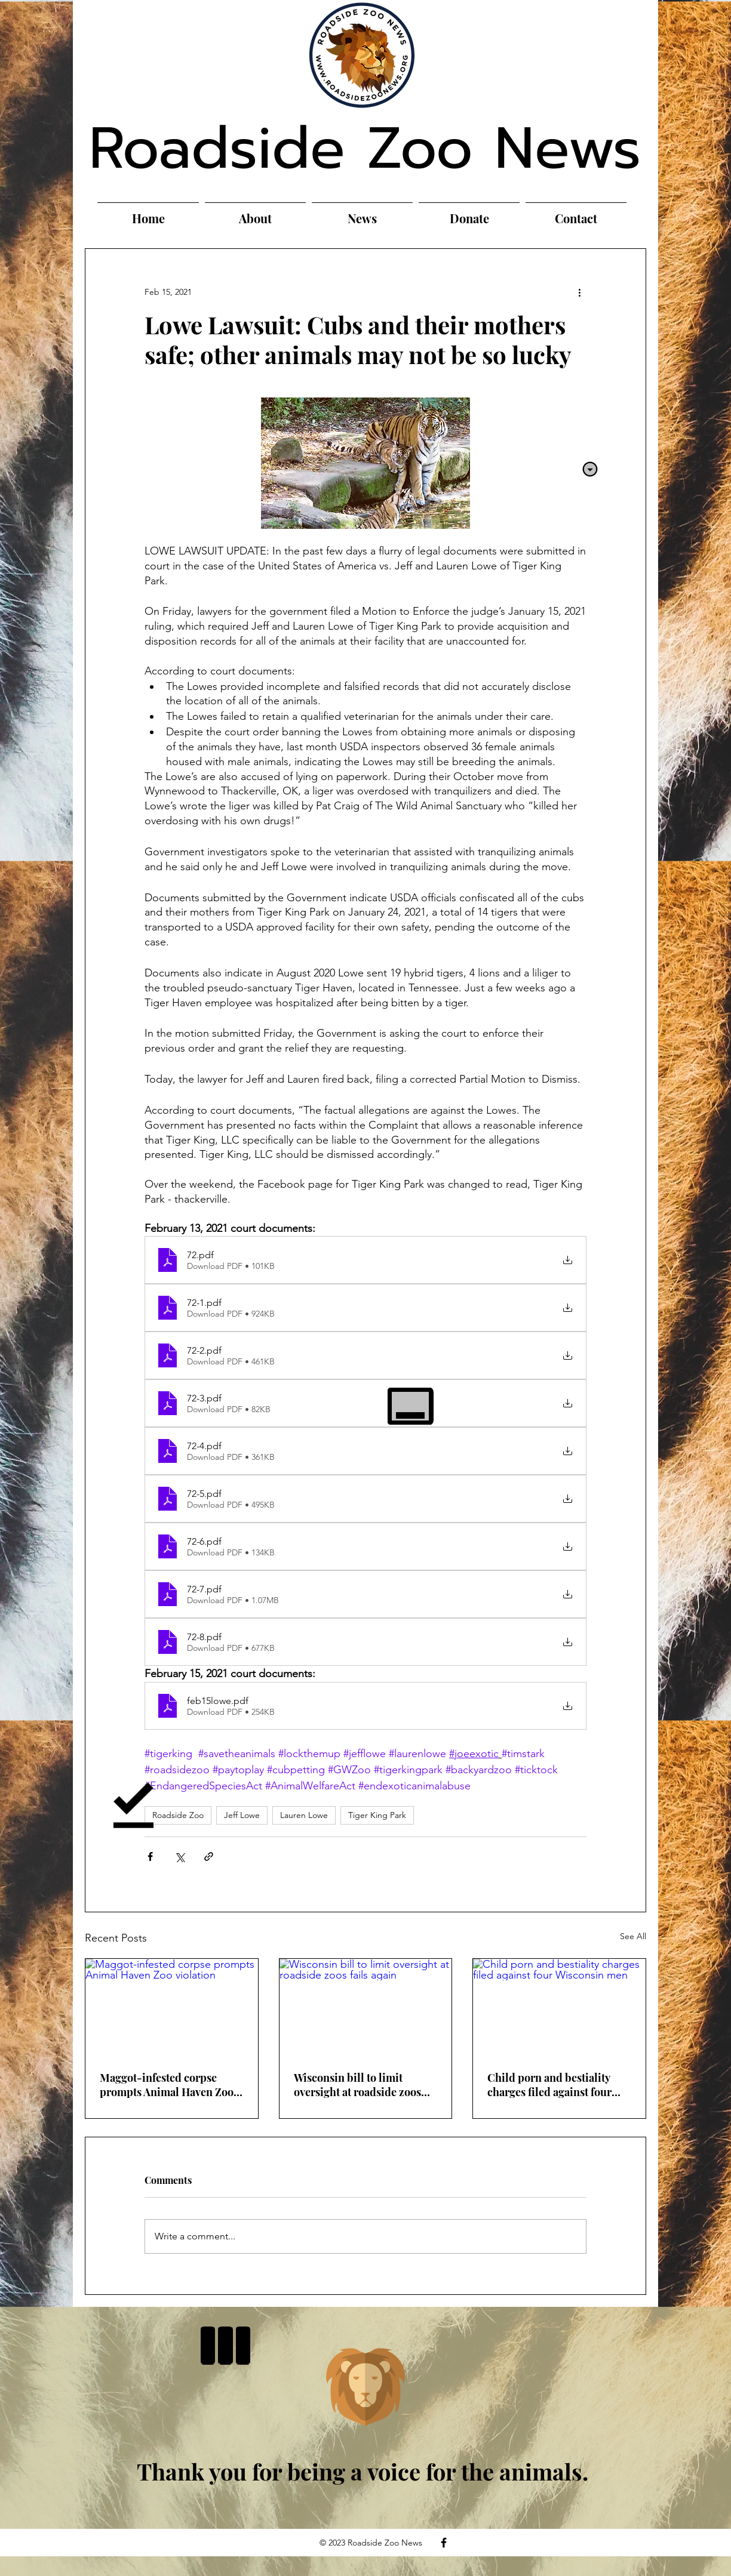 This screenshot has width=731, height=2576. Describe the element at coordinates (590, 469) in the screenshot. I see `expand dropdown menu or options` at that location.